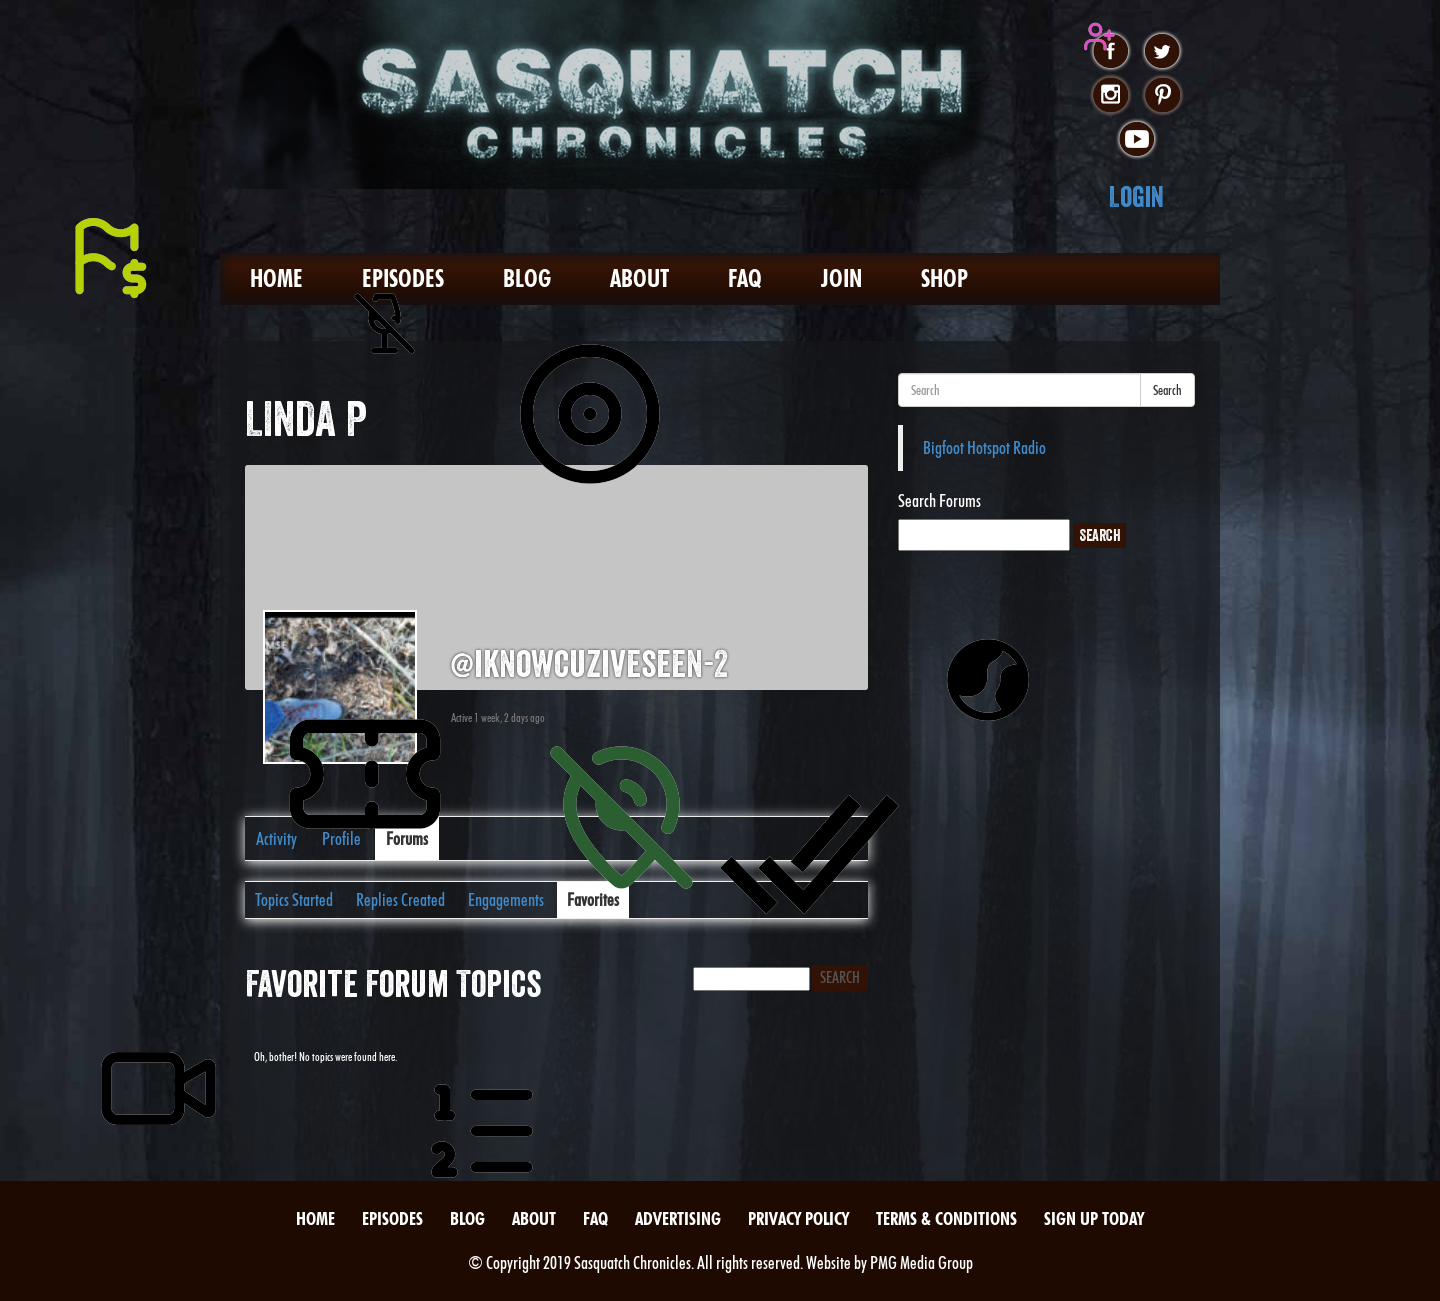 This screenshot has height=1301, width=1440. Describe the element at coordinates (590, 414) in the screenshot. I see `play or access music library` at that location.